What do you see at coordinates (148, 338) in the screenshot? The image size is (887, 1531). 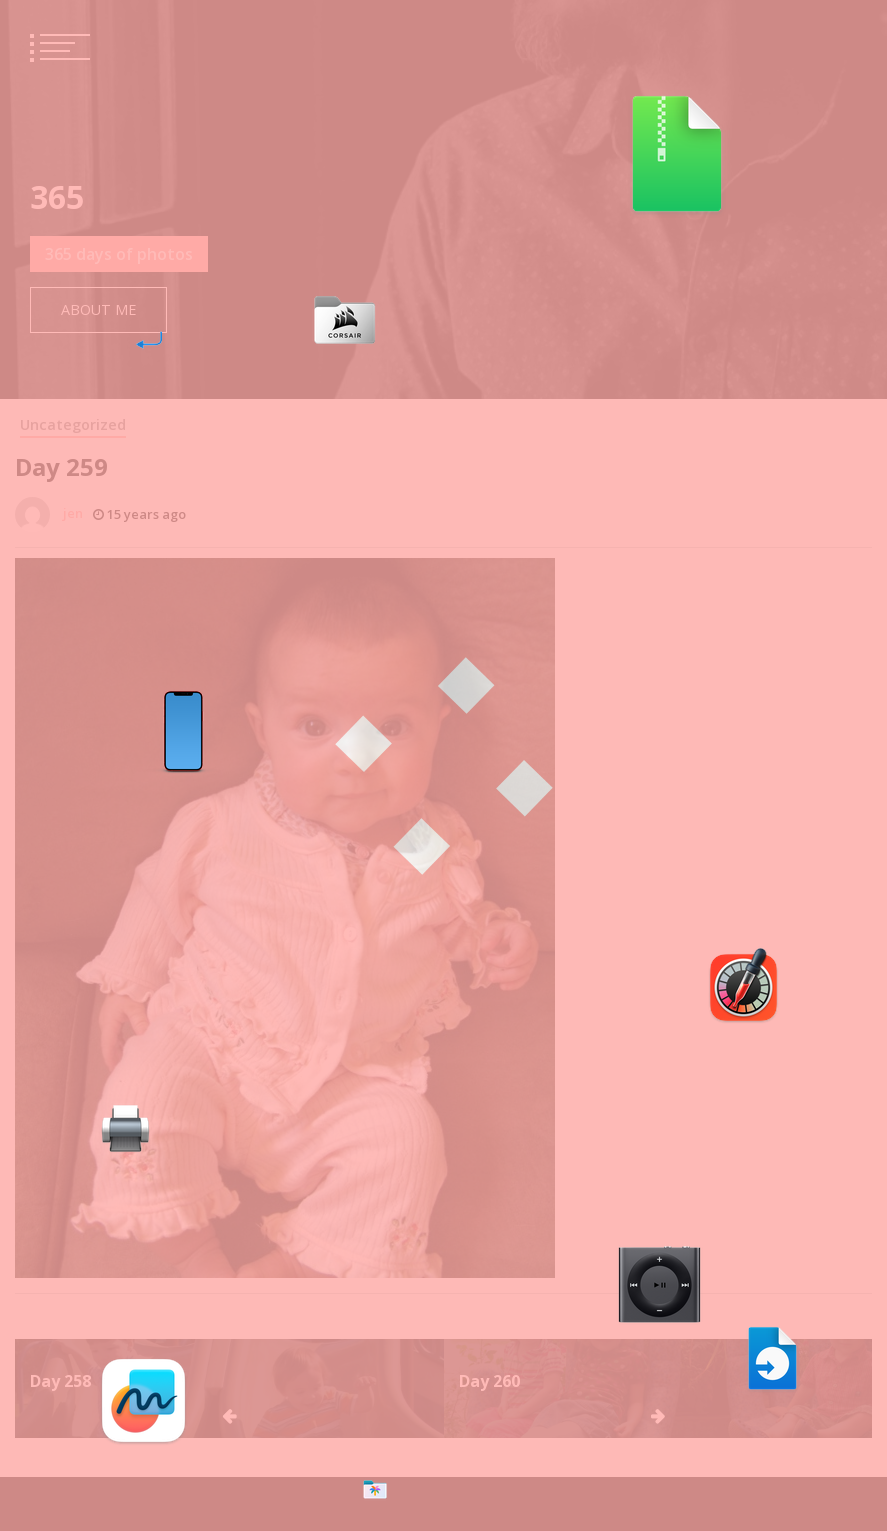 I see `reply to an email message` at bounding box center [148, 338].